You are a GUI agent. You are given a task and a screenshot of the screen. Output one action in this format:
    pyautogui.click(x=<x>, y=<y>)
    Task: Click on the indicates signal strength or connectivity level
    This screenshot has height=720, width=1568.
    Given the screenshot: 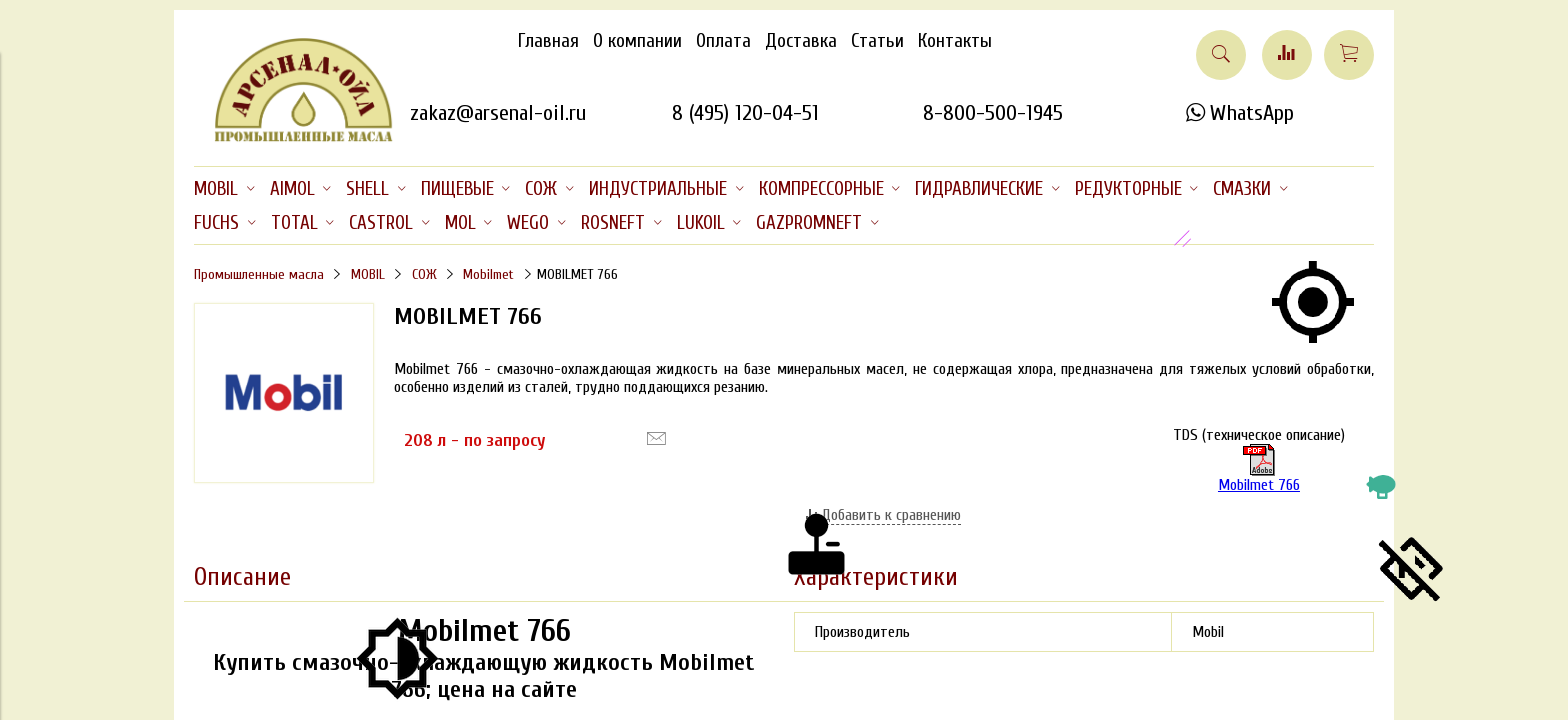 What is the action you would take?
    pyautogui.click(x=1183, y=239)
    